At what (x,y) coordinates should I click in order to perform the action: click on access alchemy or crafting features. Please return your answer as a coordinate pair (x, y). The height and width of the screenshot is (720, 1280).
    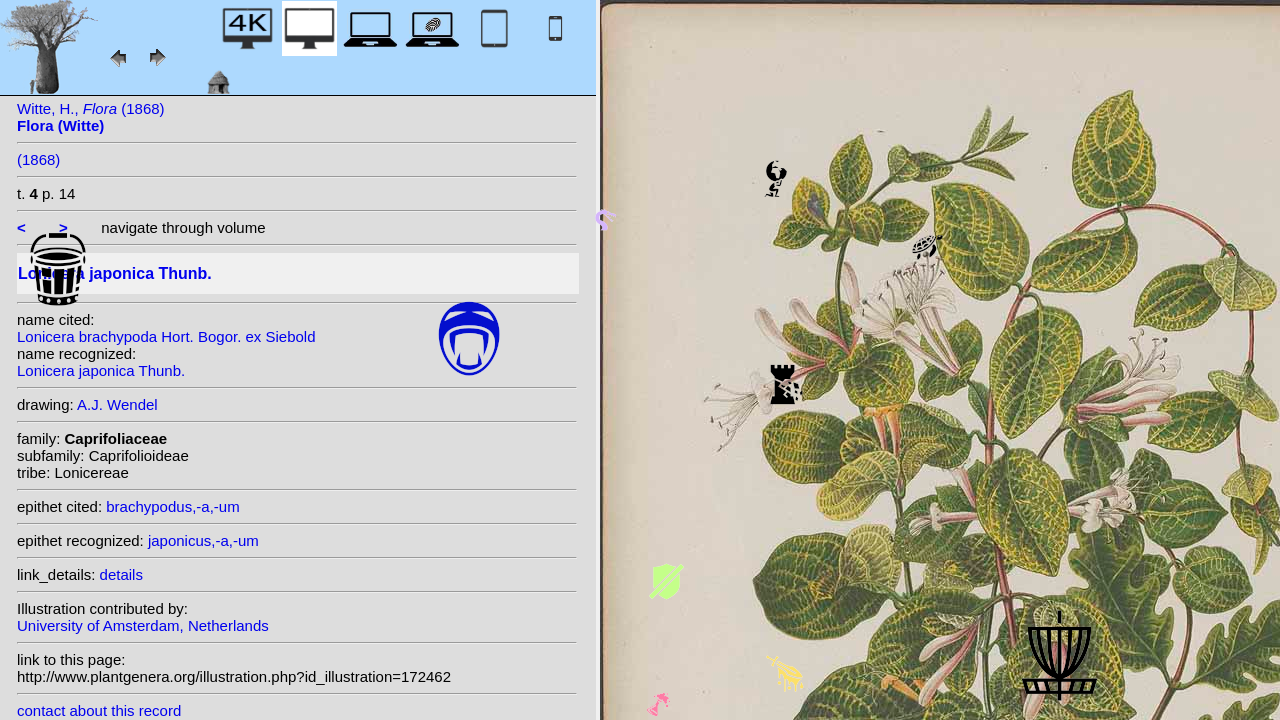
    Looking at the image, I should click on (658, 704).